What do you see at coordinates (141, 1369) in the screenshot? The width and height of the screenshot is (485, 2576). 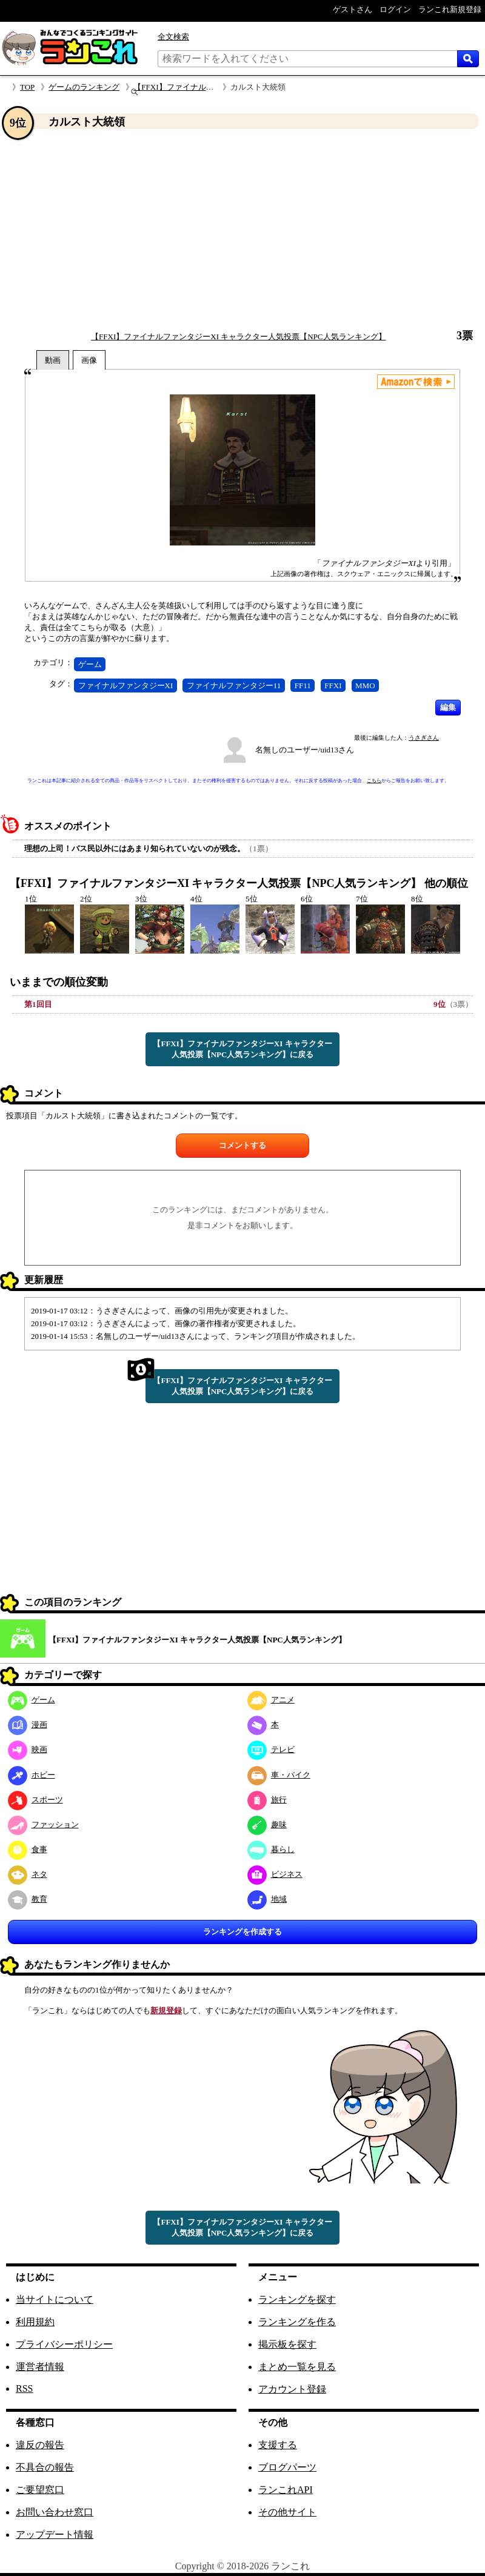 I see `view payment or transaction details` at bounding box center [141, 1369].